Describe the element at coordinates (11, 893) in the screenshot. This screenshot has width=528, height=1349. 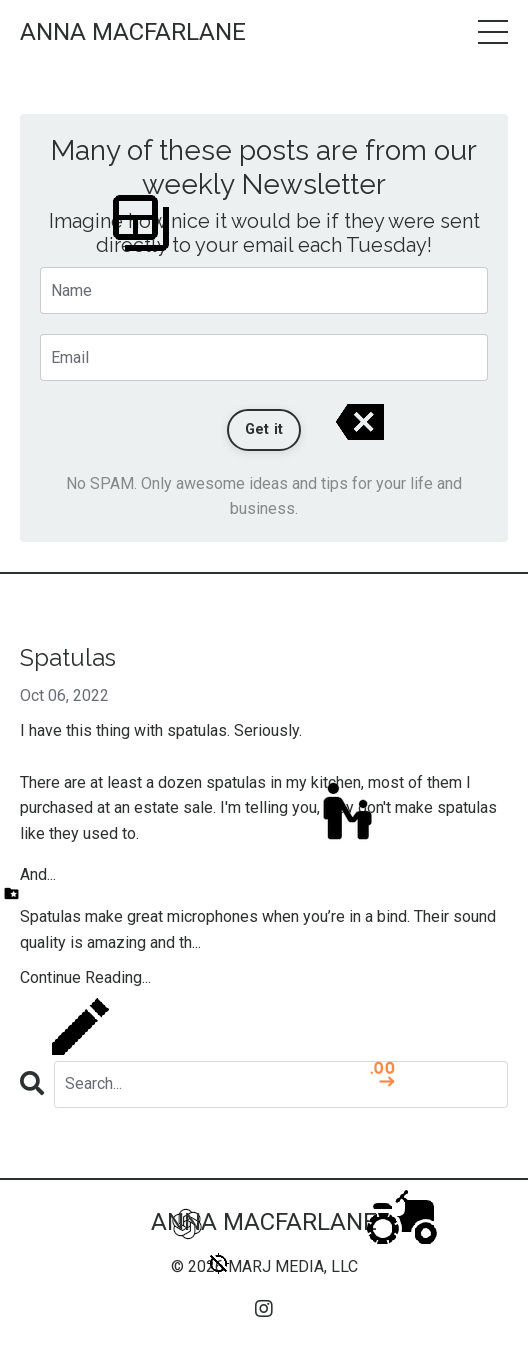
I see `access your favorites folder` at that location.